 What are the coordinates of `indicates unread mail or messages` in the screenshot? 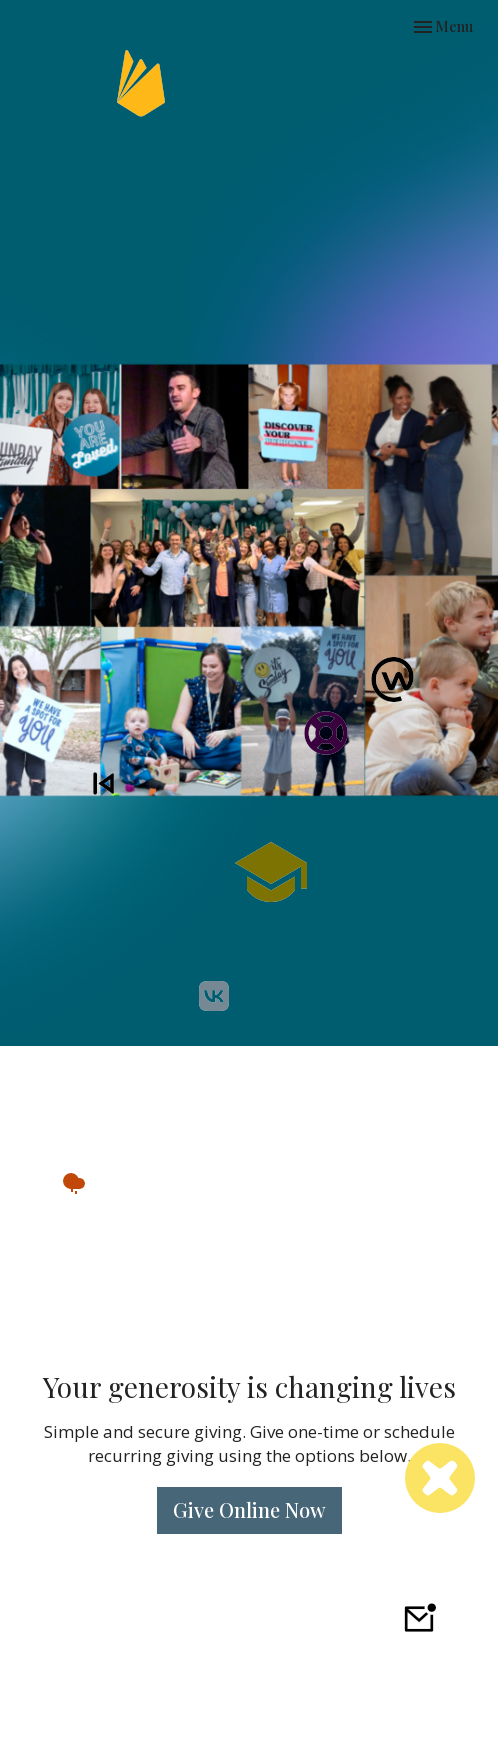 It's located at (419, 1619).